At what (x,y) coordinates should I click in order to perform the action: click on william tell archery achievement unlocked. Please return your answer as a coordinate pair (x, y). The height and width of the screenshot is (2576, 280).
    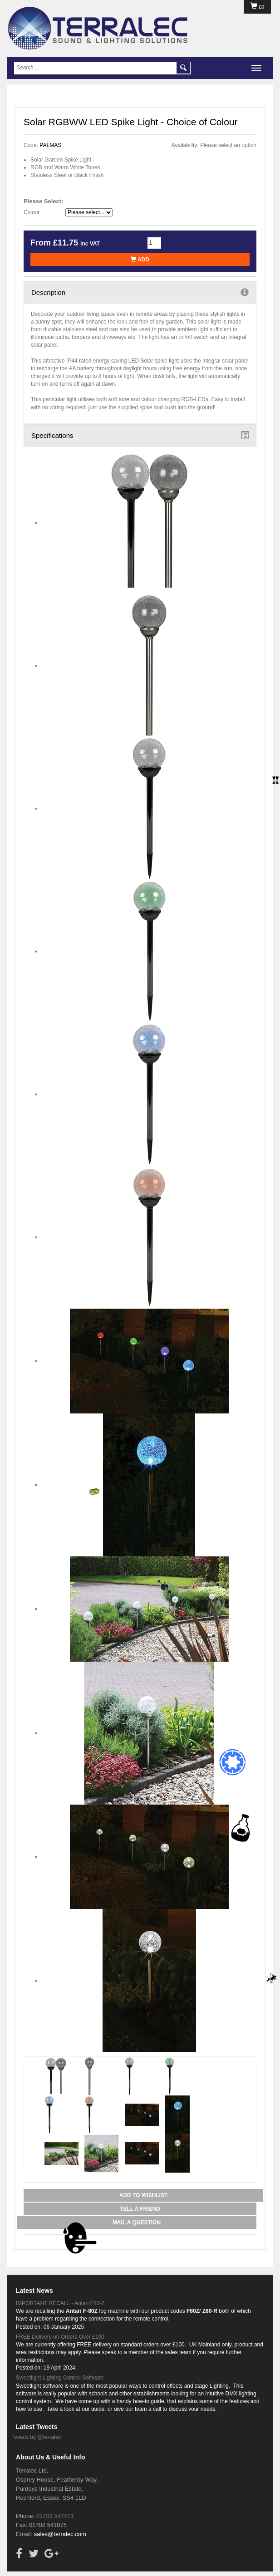
    Looking at the image, I should click on (164, 1587).